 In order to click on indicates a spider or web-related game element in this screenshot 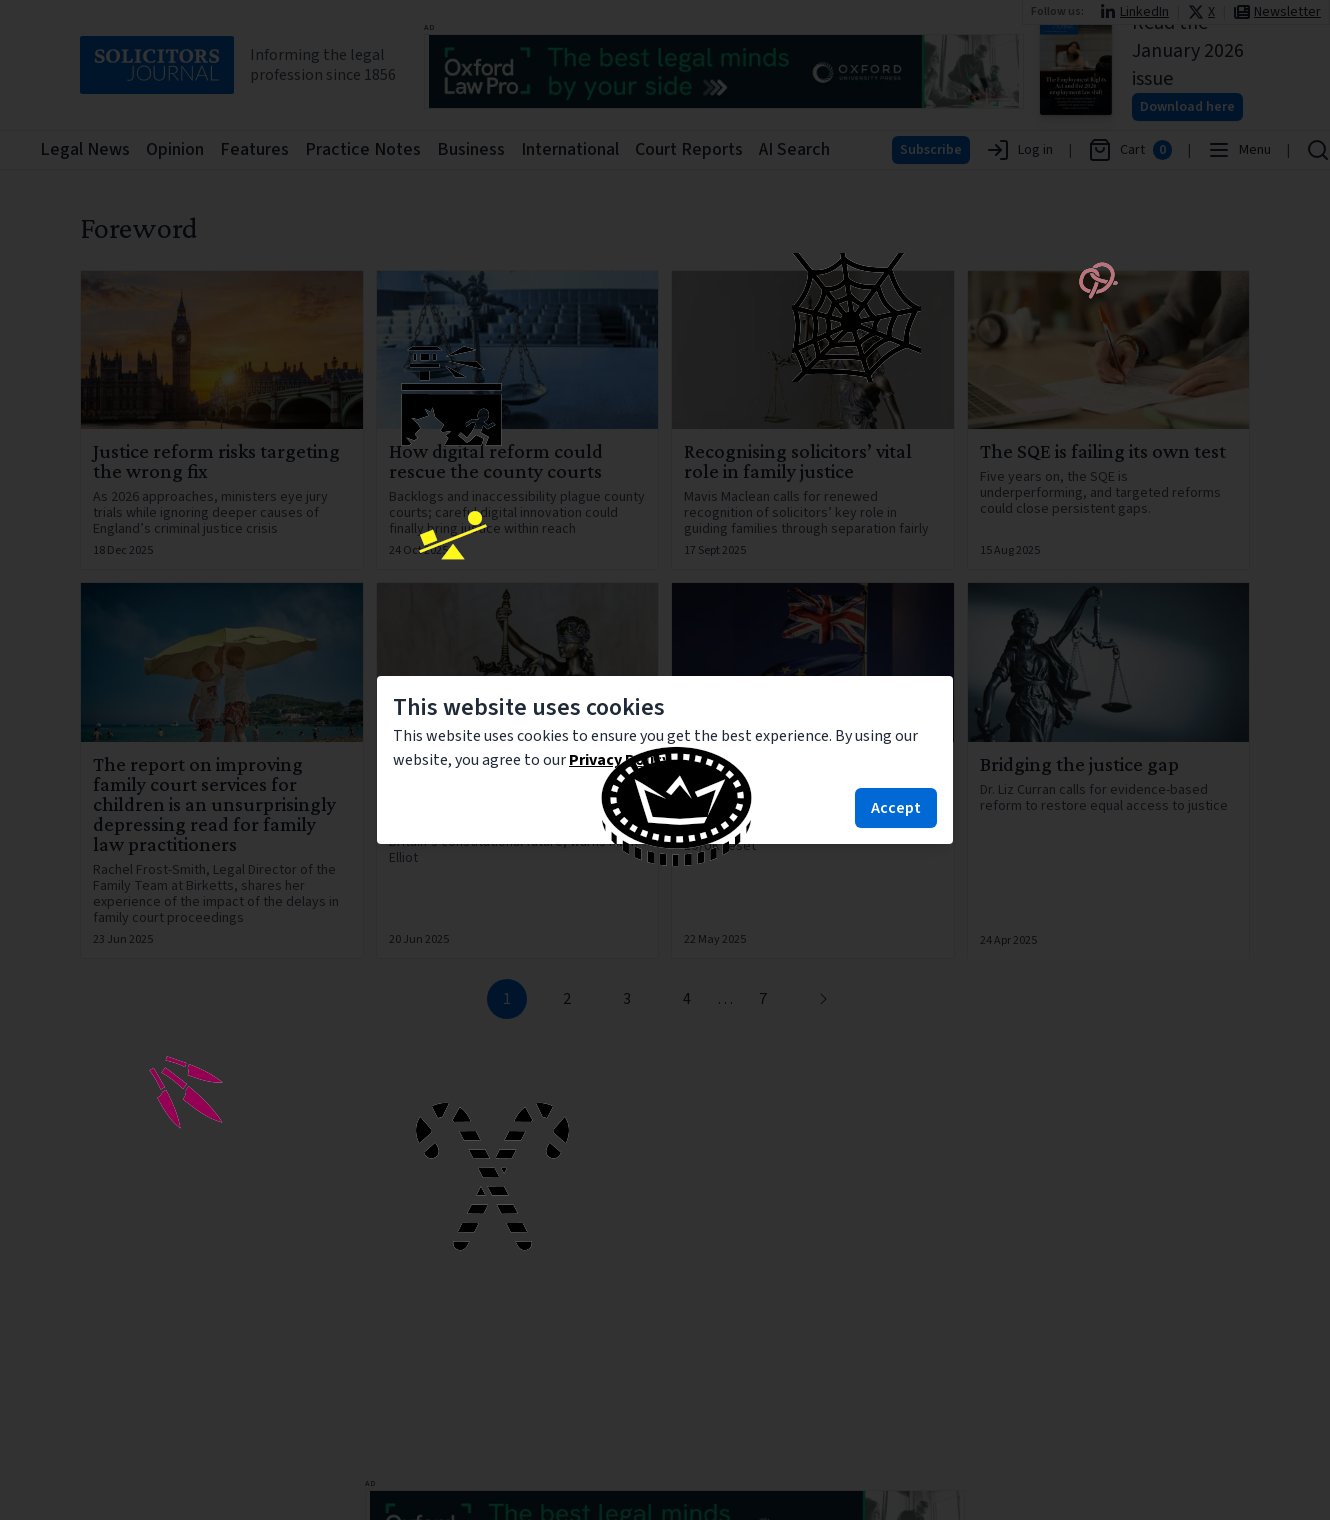, I will do `click(856, 317)`.